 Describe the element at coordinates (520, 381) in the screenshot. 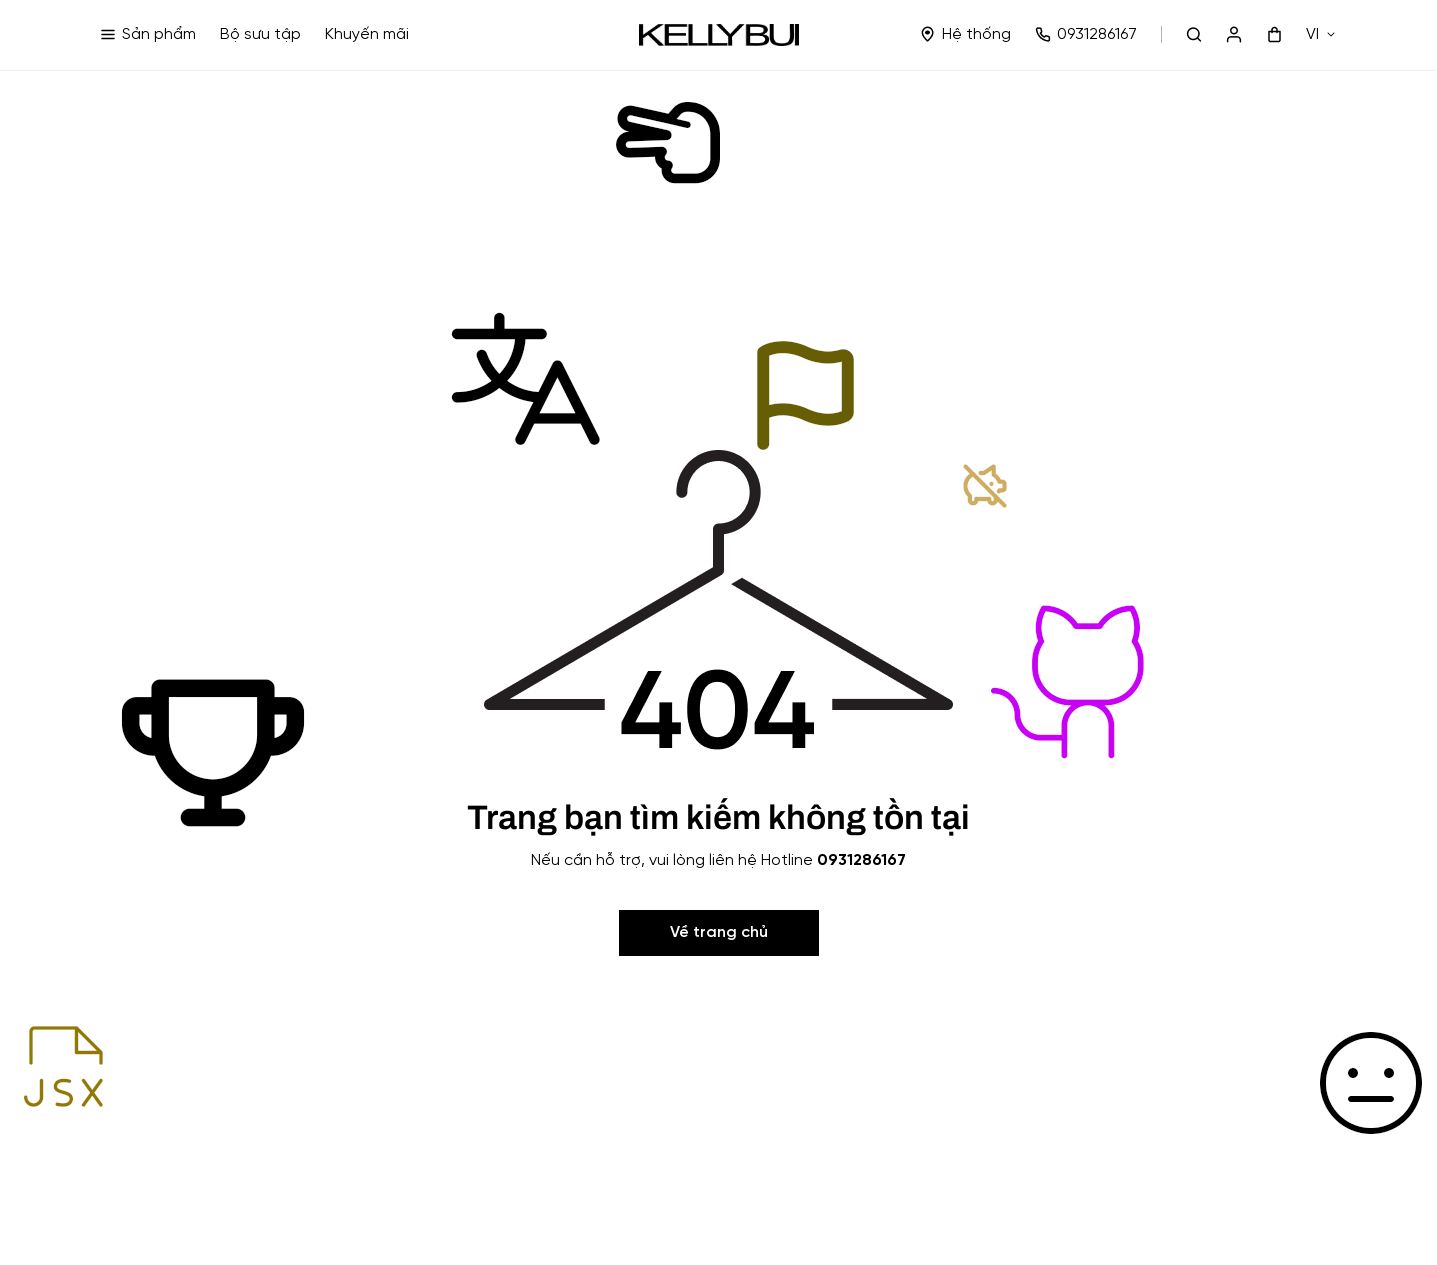

I see `translate text to another language` at that location.